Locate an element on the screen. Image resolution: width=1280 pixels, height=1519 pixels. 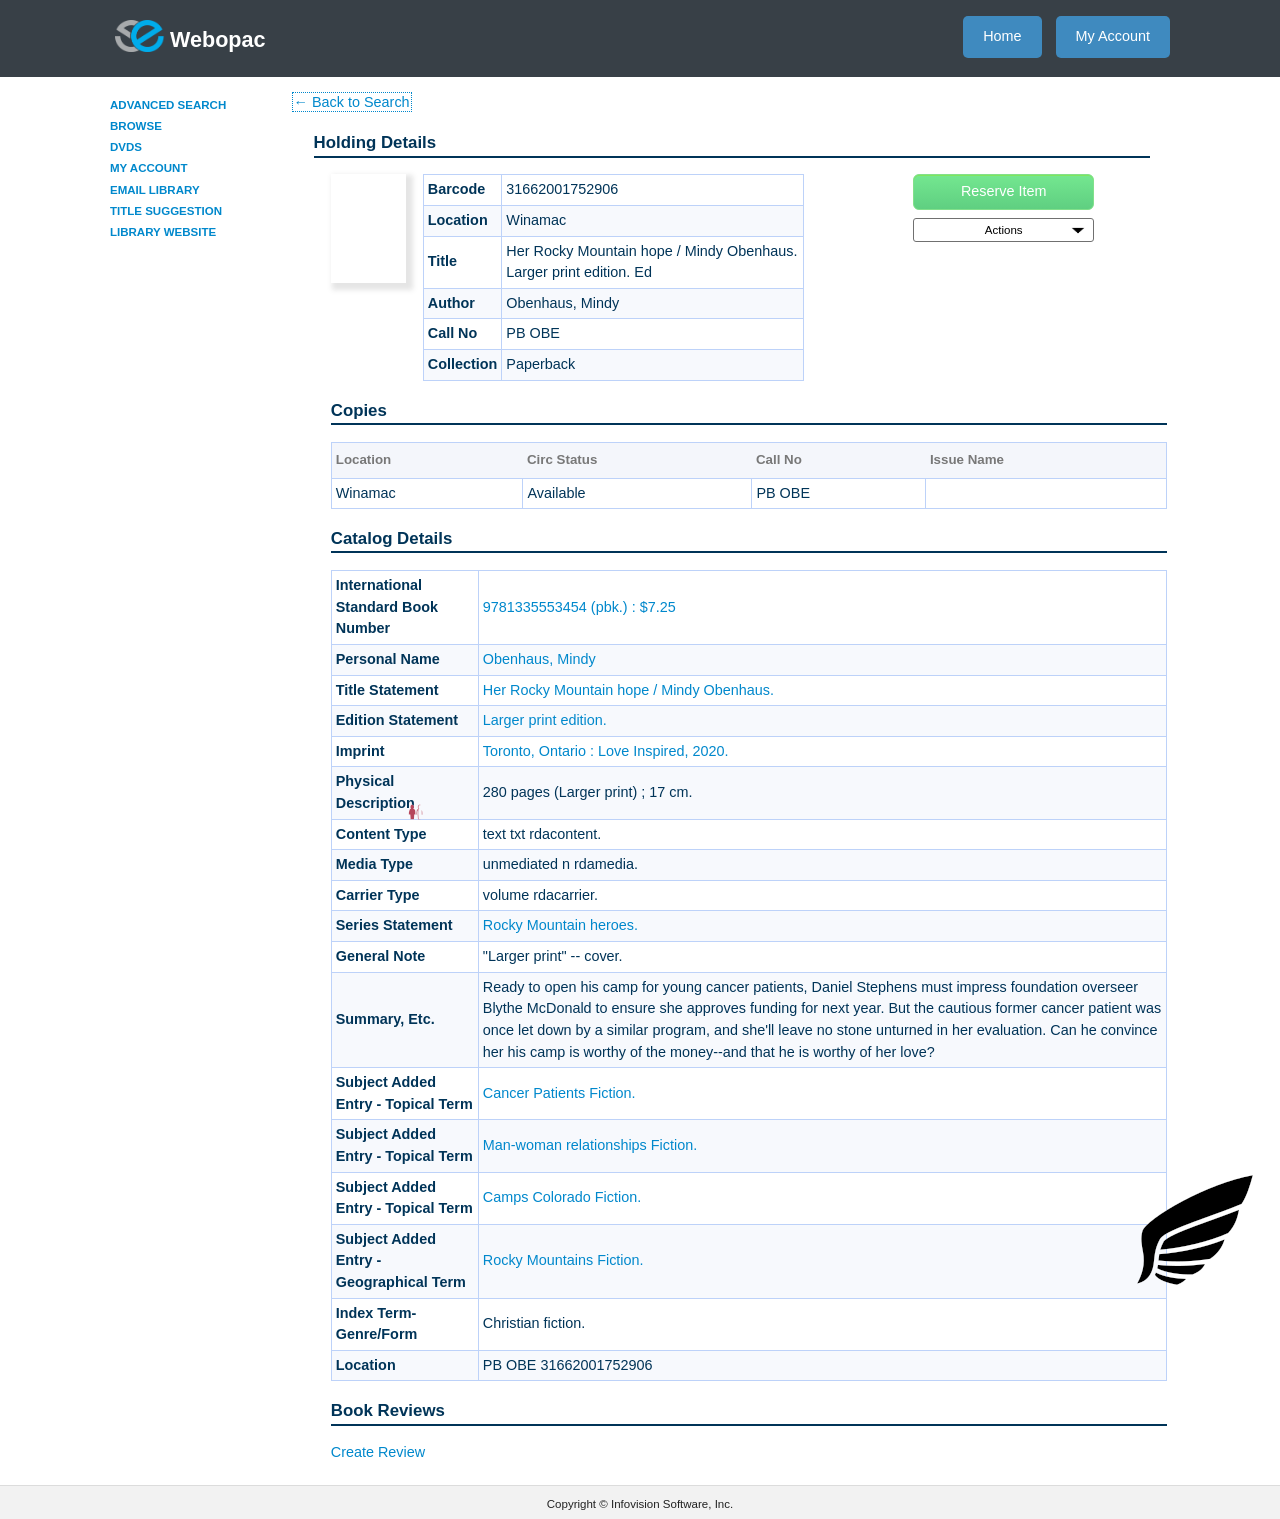
indicates premium or liberty status is located at coordinates (1195, 1230).